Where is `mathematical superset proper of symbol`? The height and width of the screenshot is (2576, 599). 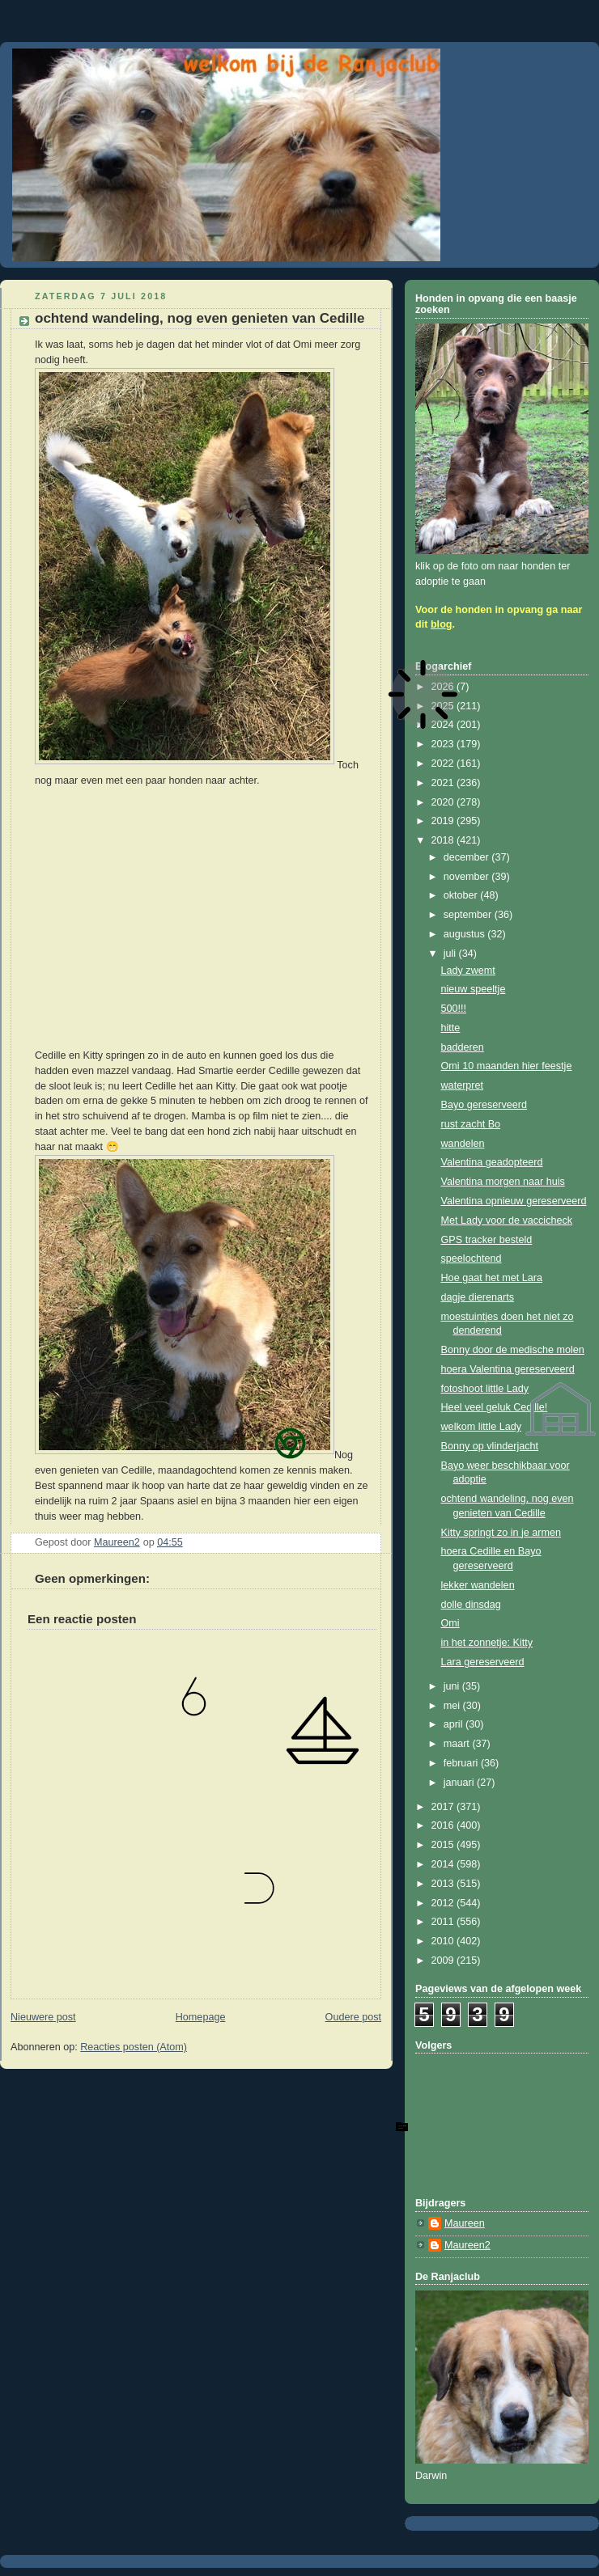 mathematical superset proper of symbol is located at coordinates (257, 1888).